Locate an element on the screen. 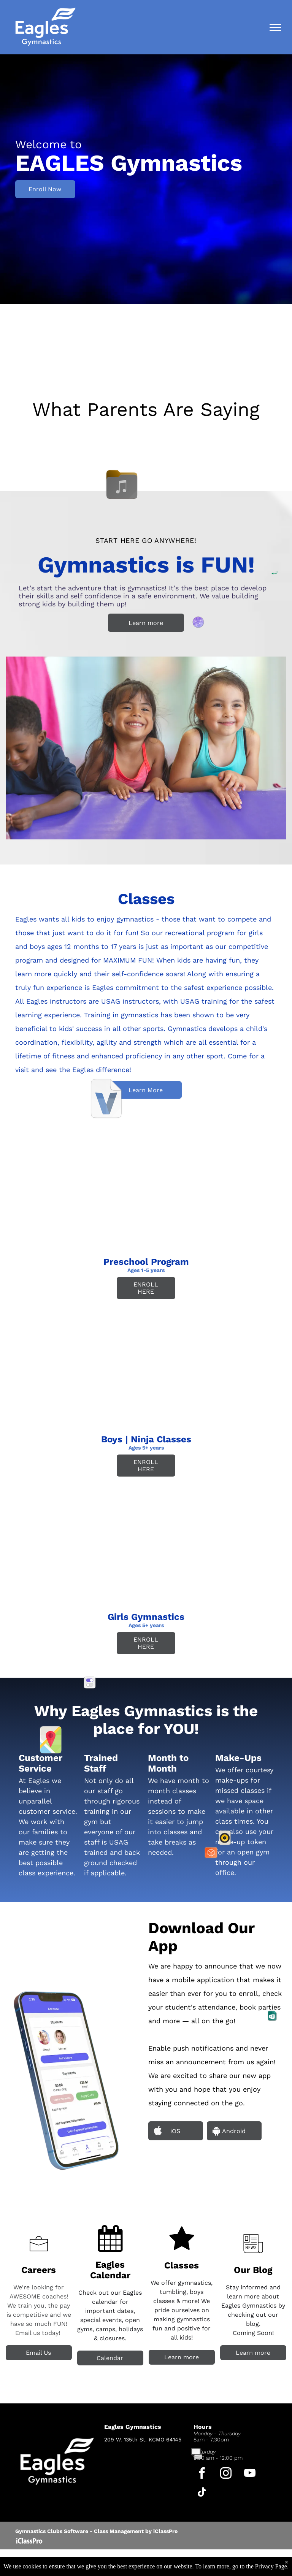 This screenshot has height=2576, width=292. access network and internet settings is located at coordinates (198, 622).